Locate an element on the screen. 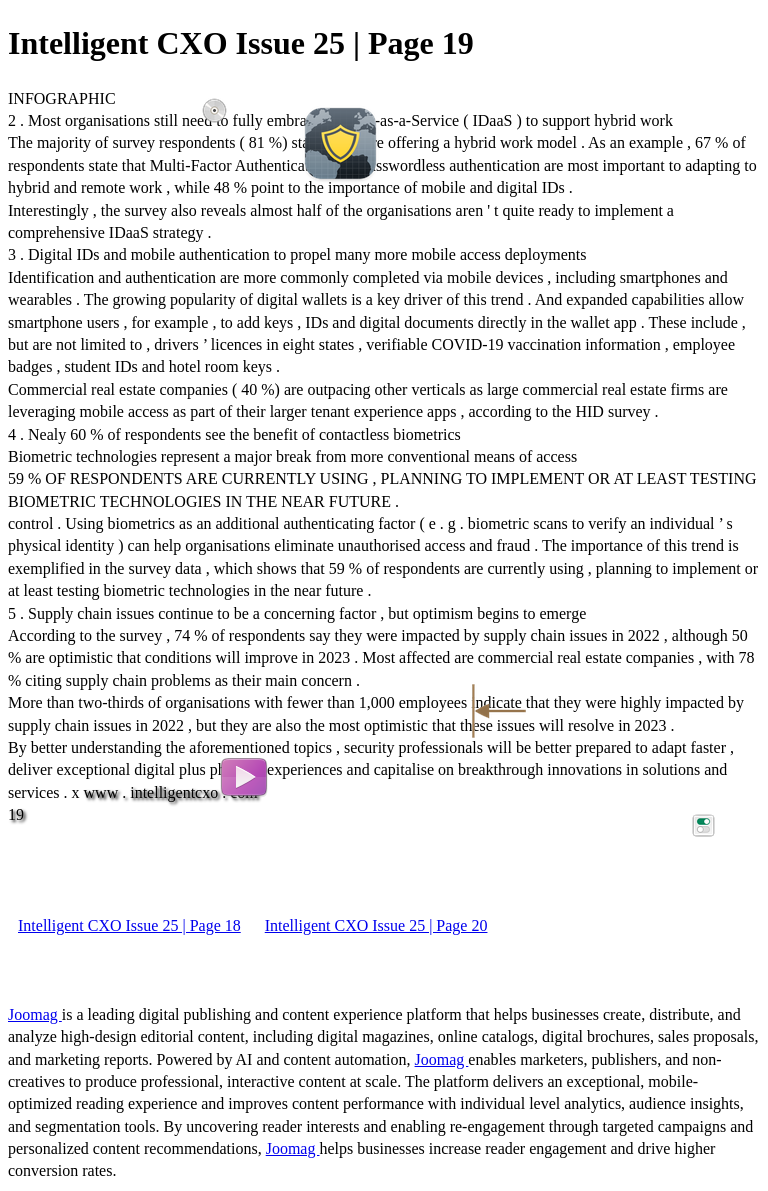  access DVD-ROM drive is located at coordinates (214, 110).